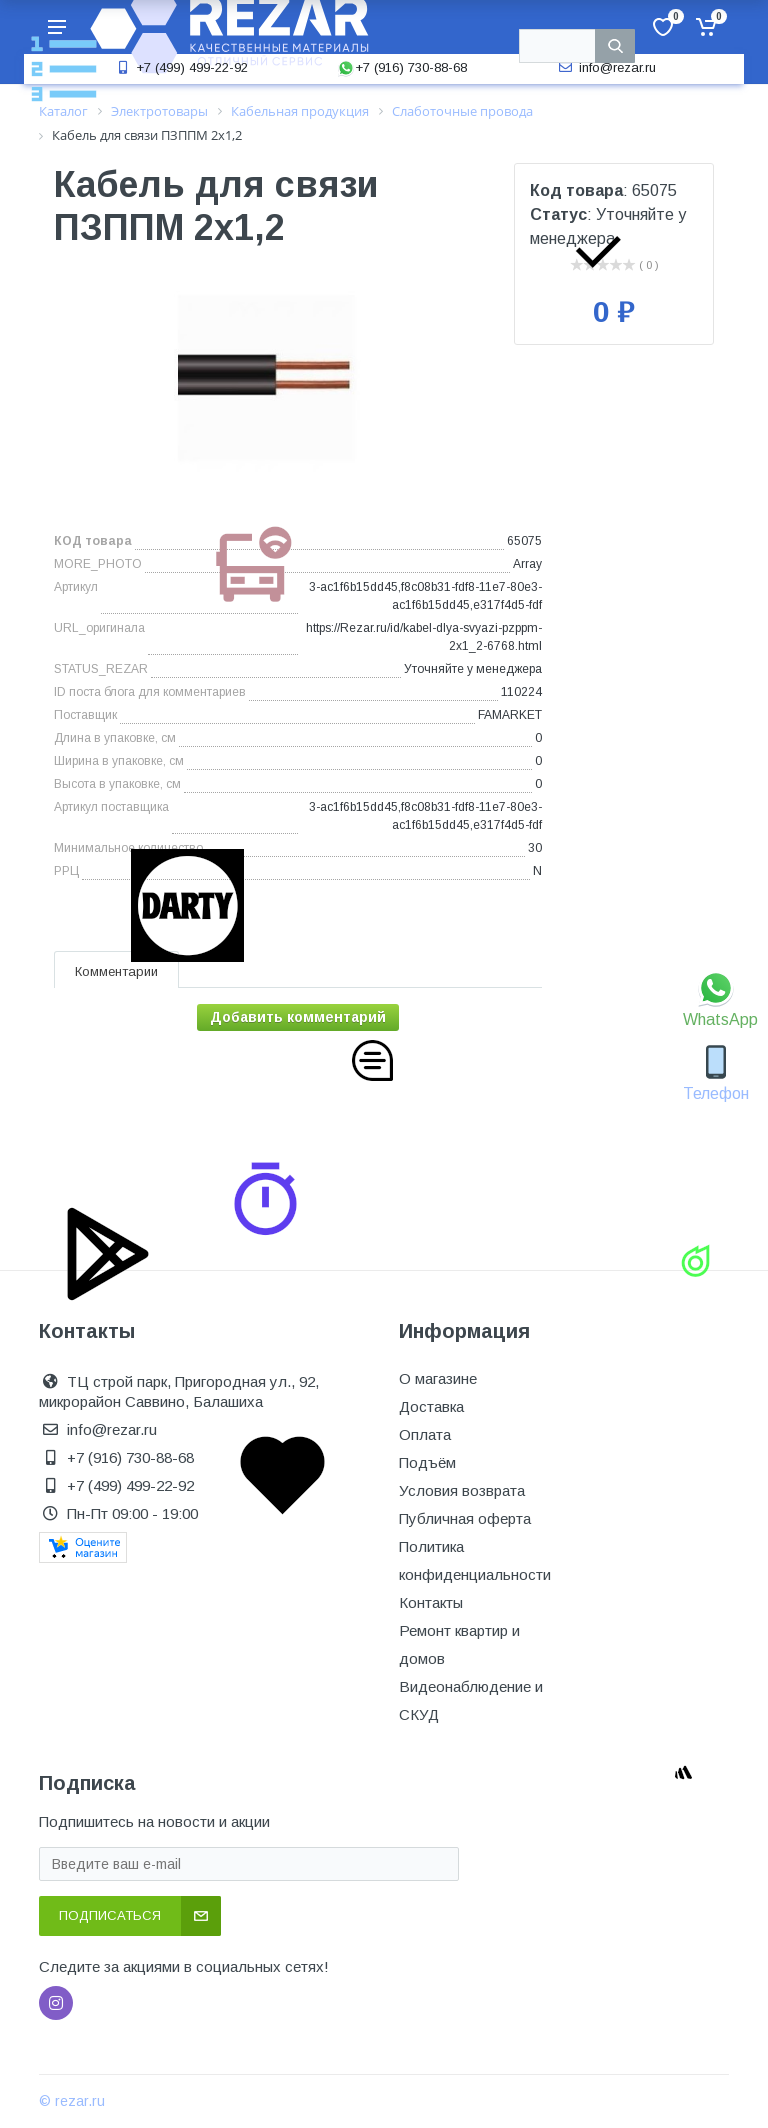 The height and width of the screenshot is (2128, 768). Describe the element at coordinates (108, 1254) in the screenshot. I see `open google play store` at that location.